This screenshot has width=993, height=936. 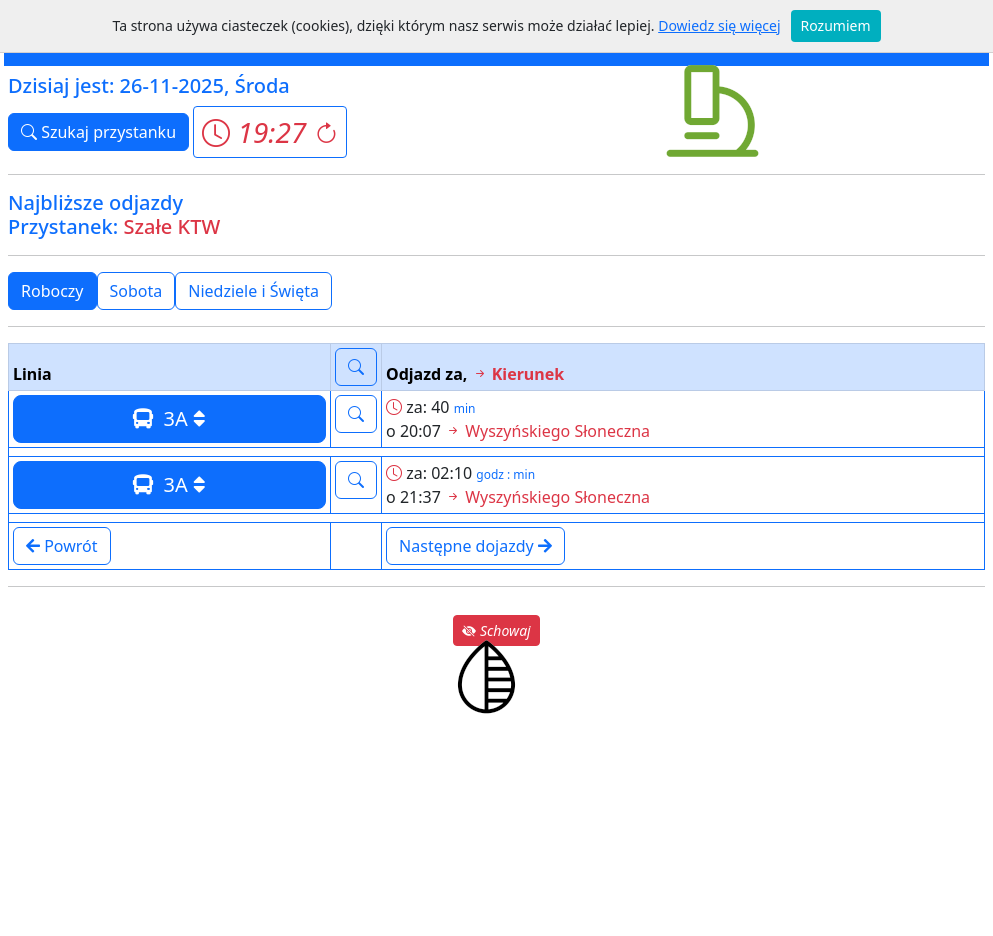 What do you see at coordinates (712, 114) in the screenshot?
I see `access research or lab tools` at bounding box center [712, 114].